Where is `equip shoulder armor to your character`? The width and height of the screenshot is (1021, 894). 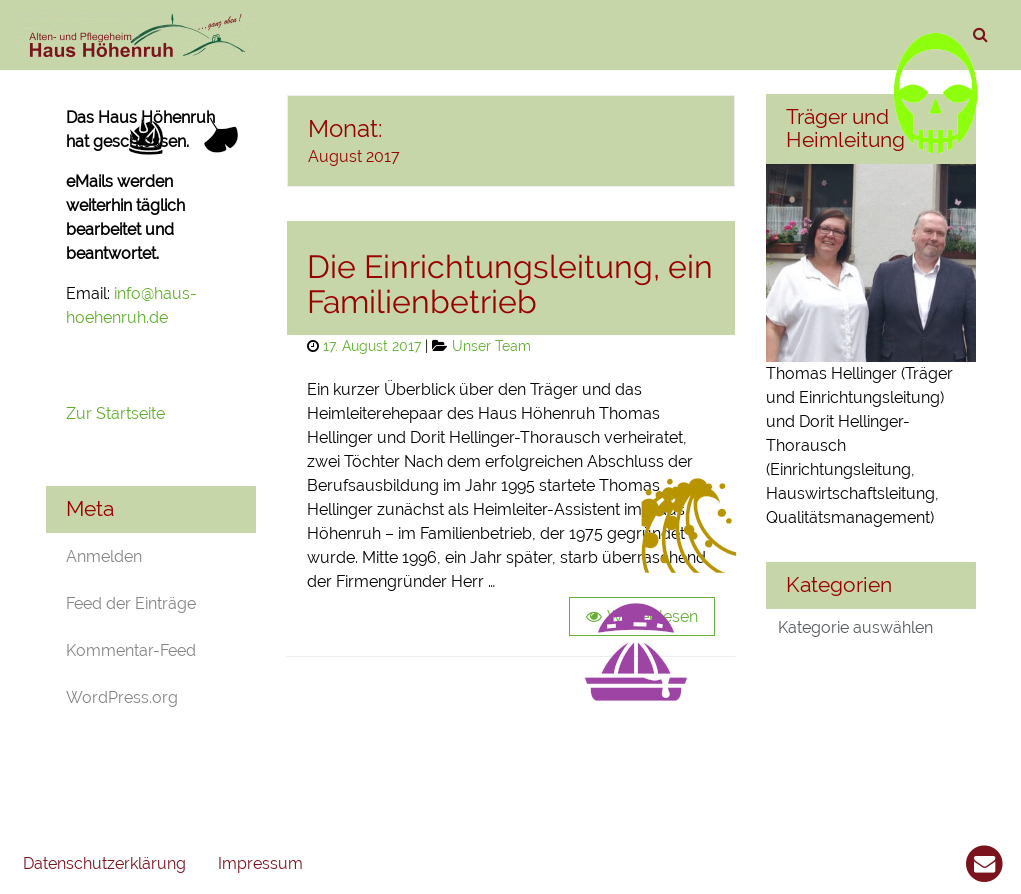
equip shoulder armor to your character is located at coordinates (146, 136).